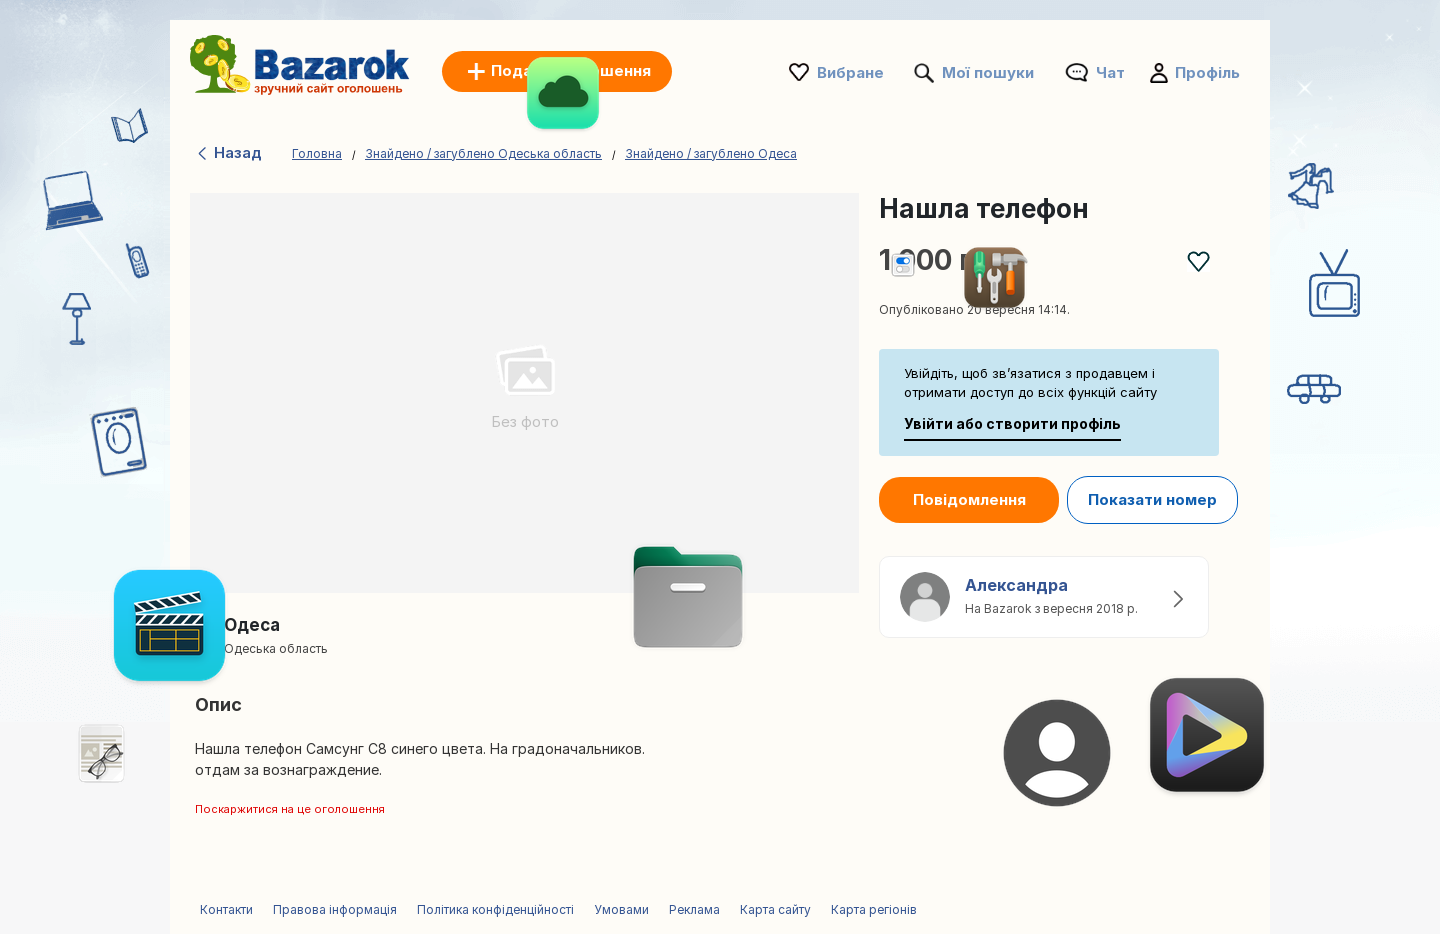 This screenshot has width=1440, height=934. Describe the element at coordinates (563, 93) in the screenshot. I see `open 4k video downloader app` at that location.